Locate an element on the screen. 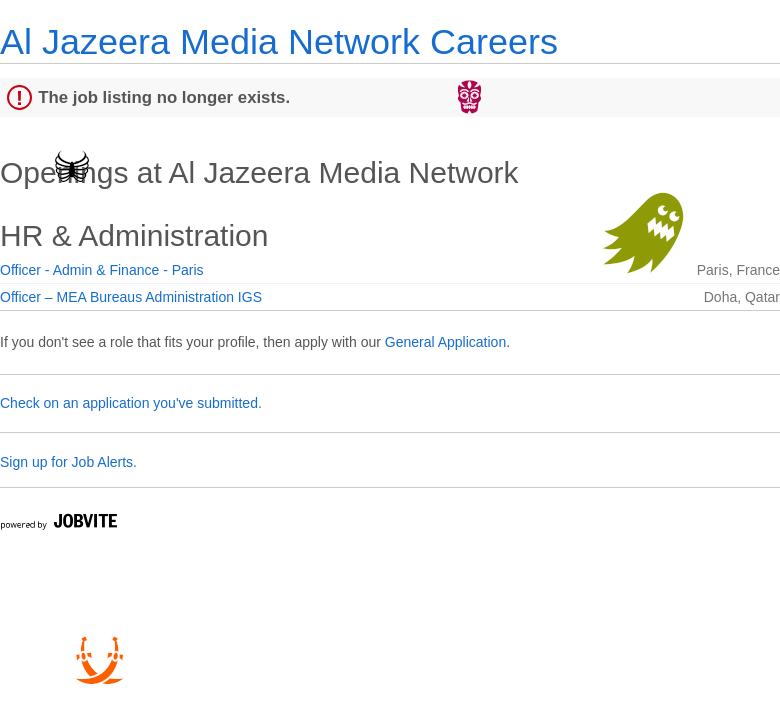 The image size is (780, 720). view skeletal anatomy or bone structure details is located at coordinates (72, 167).